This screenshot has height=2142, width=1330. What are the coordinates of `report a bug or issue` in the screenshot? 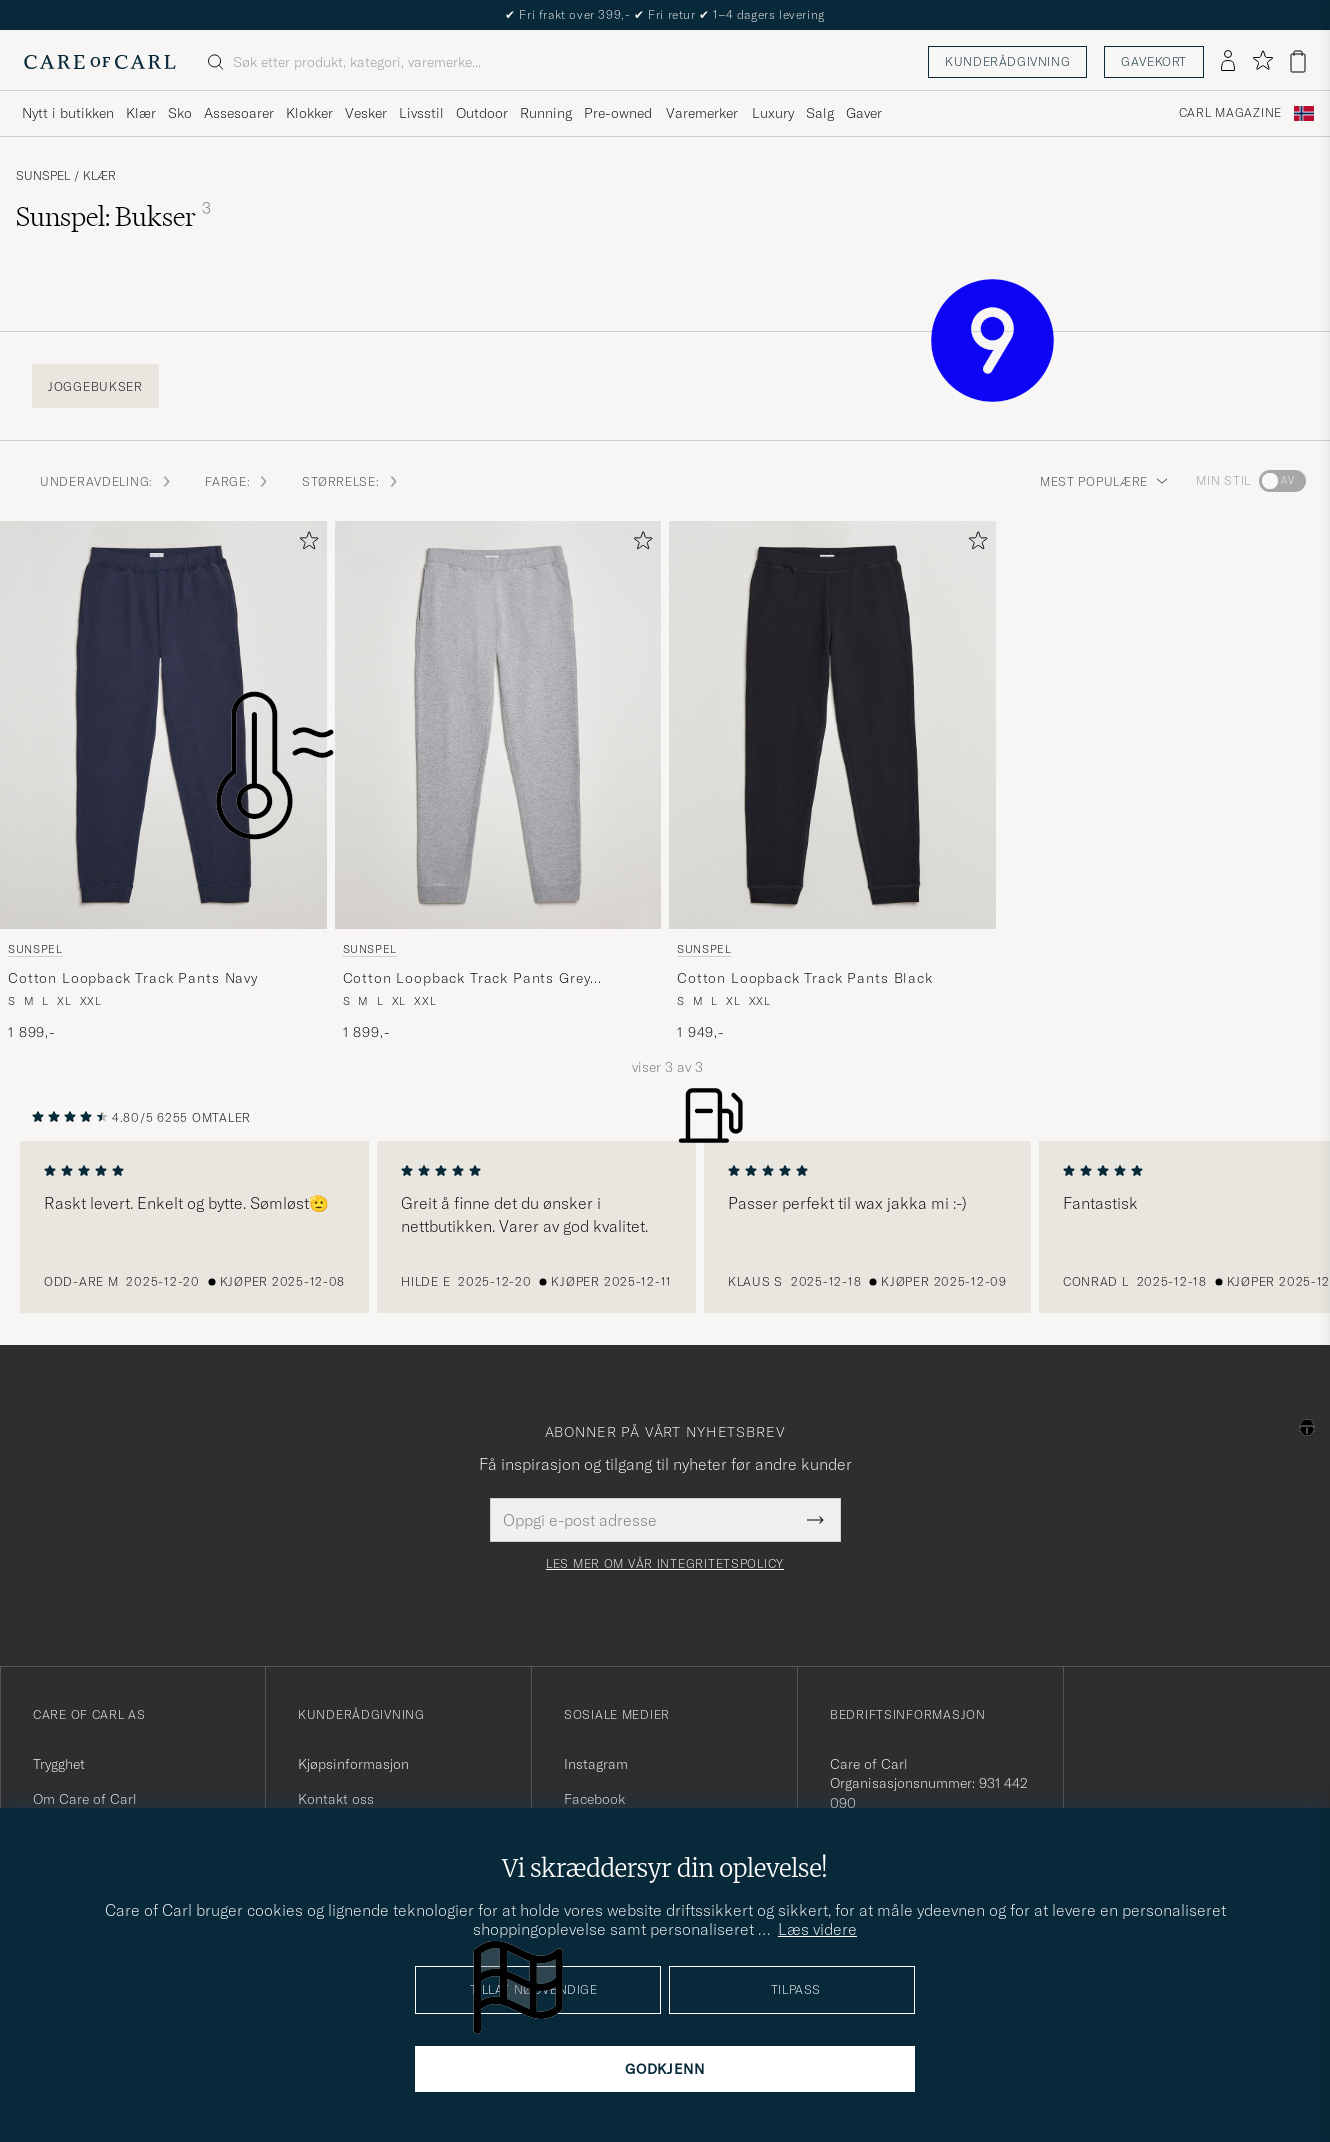 It's located at (1307, 1427).